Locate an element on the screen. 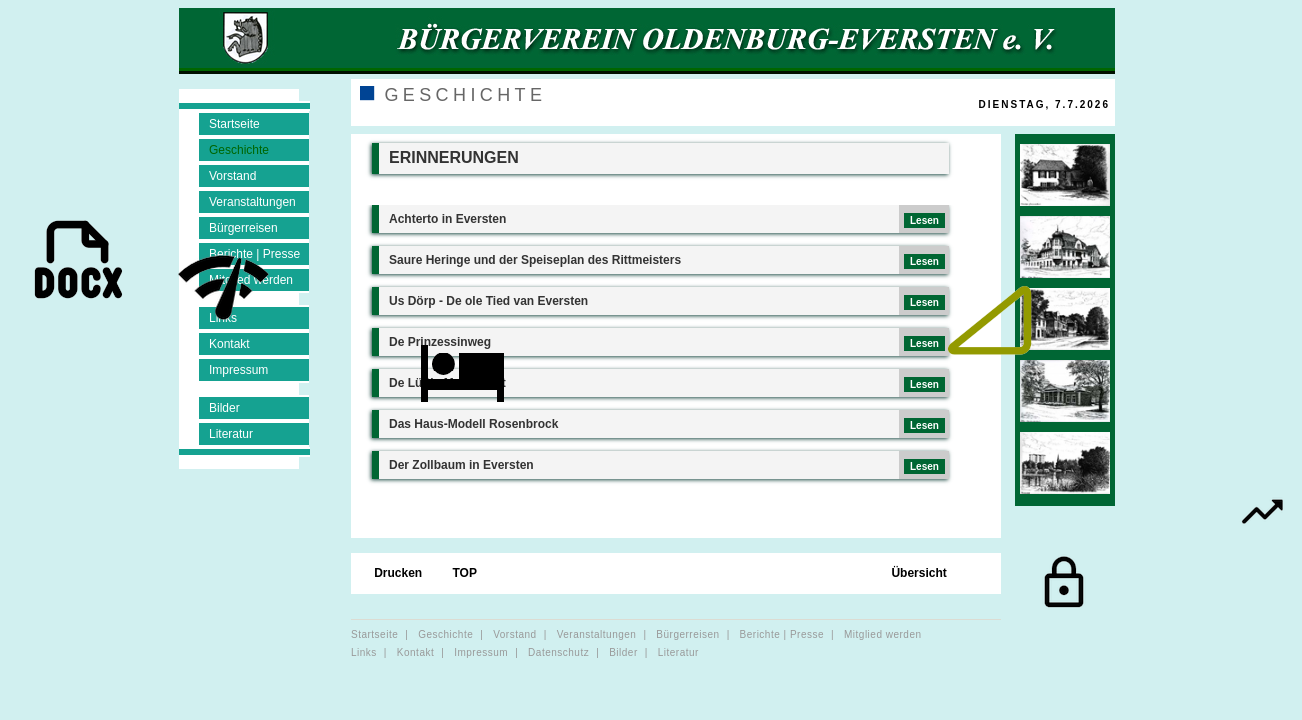  check network connection speed is located at coordinates (223, 286).